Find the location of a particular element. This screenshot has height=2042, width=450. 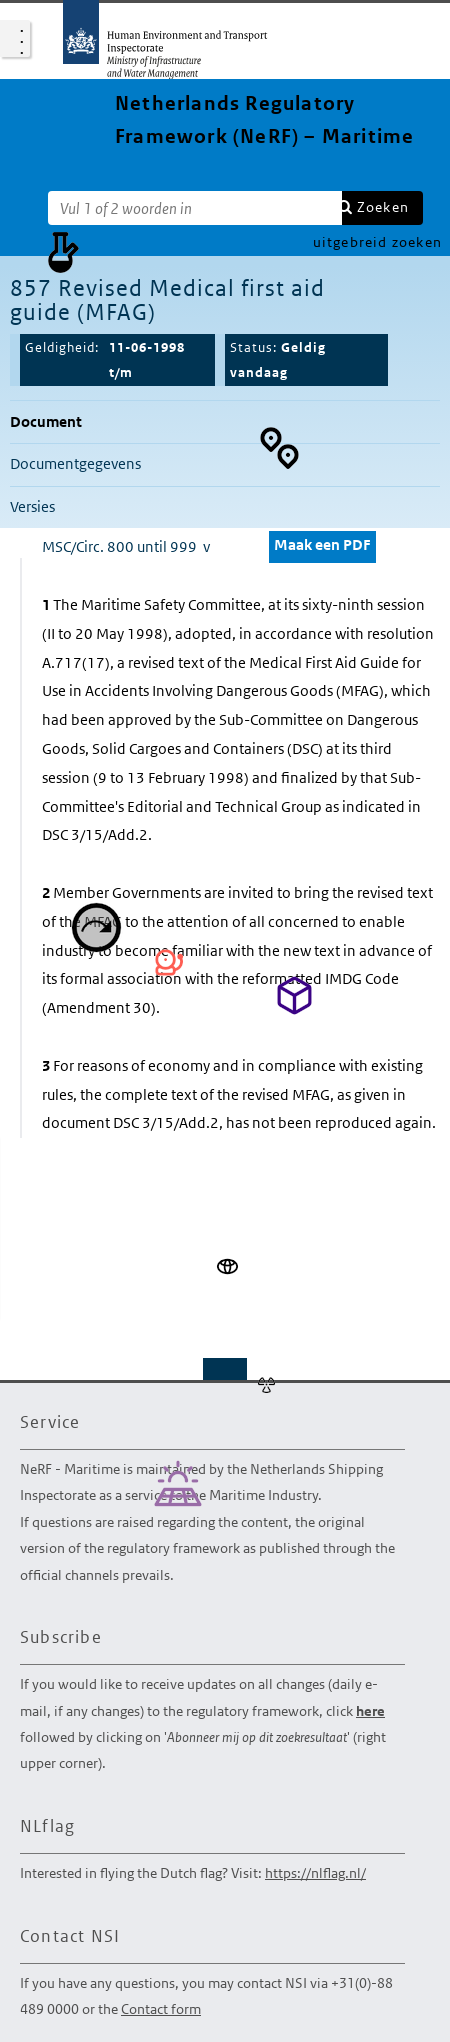

access smoking or cannabis-related content is located at coordinates (62, 252).